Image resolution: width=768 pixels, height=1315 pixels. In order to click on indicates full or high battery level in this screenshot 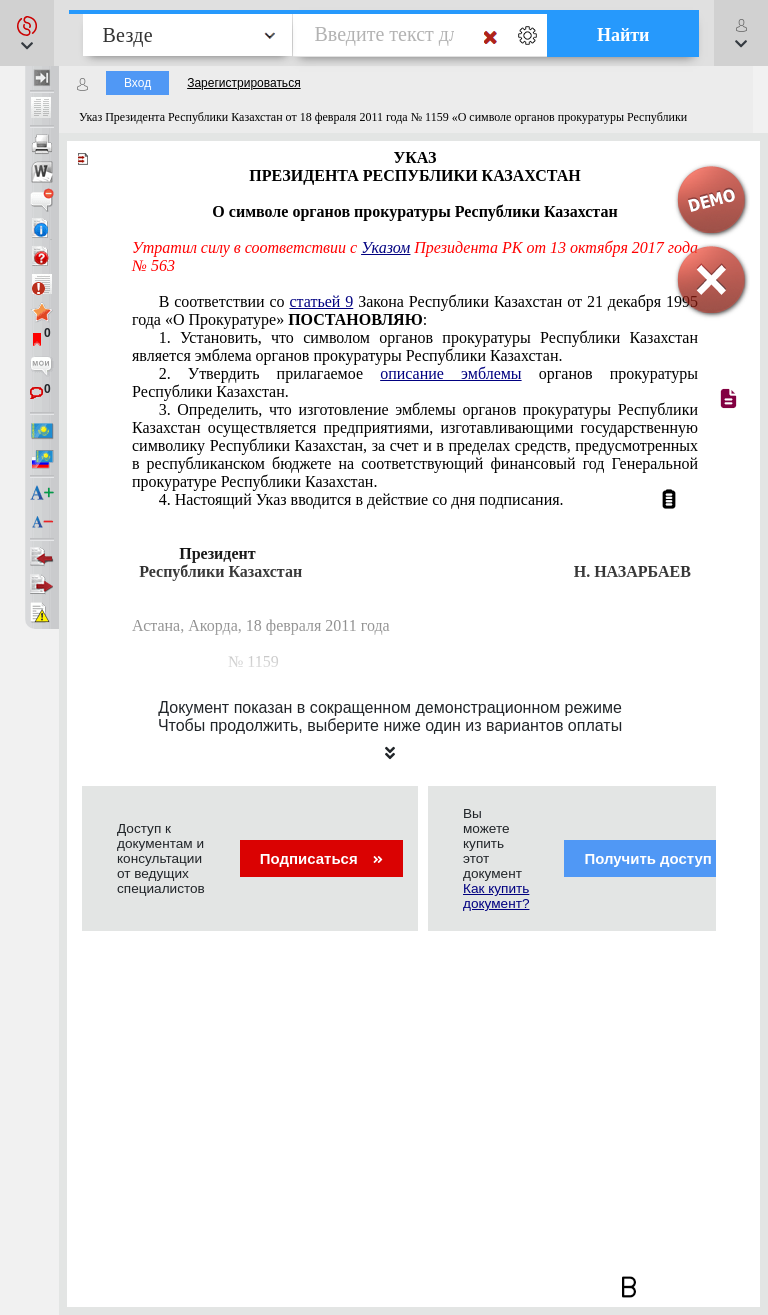, I will do `click(669, 499)`.